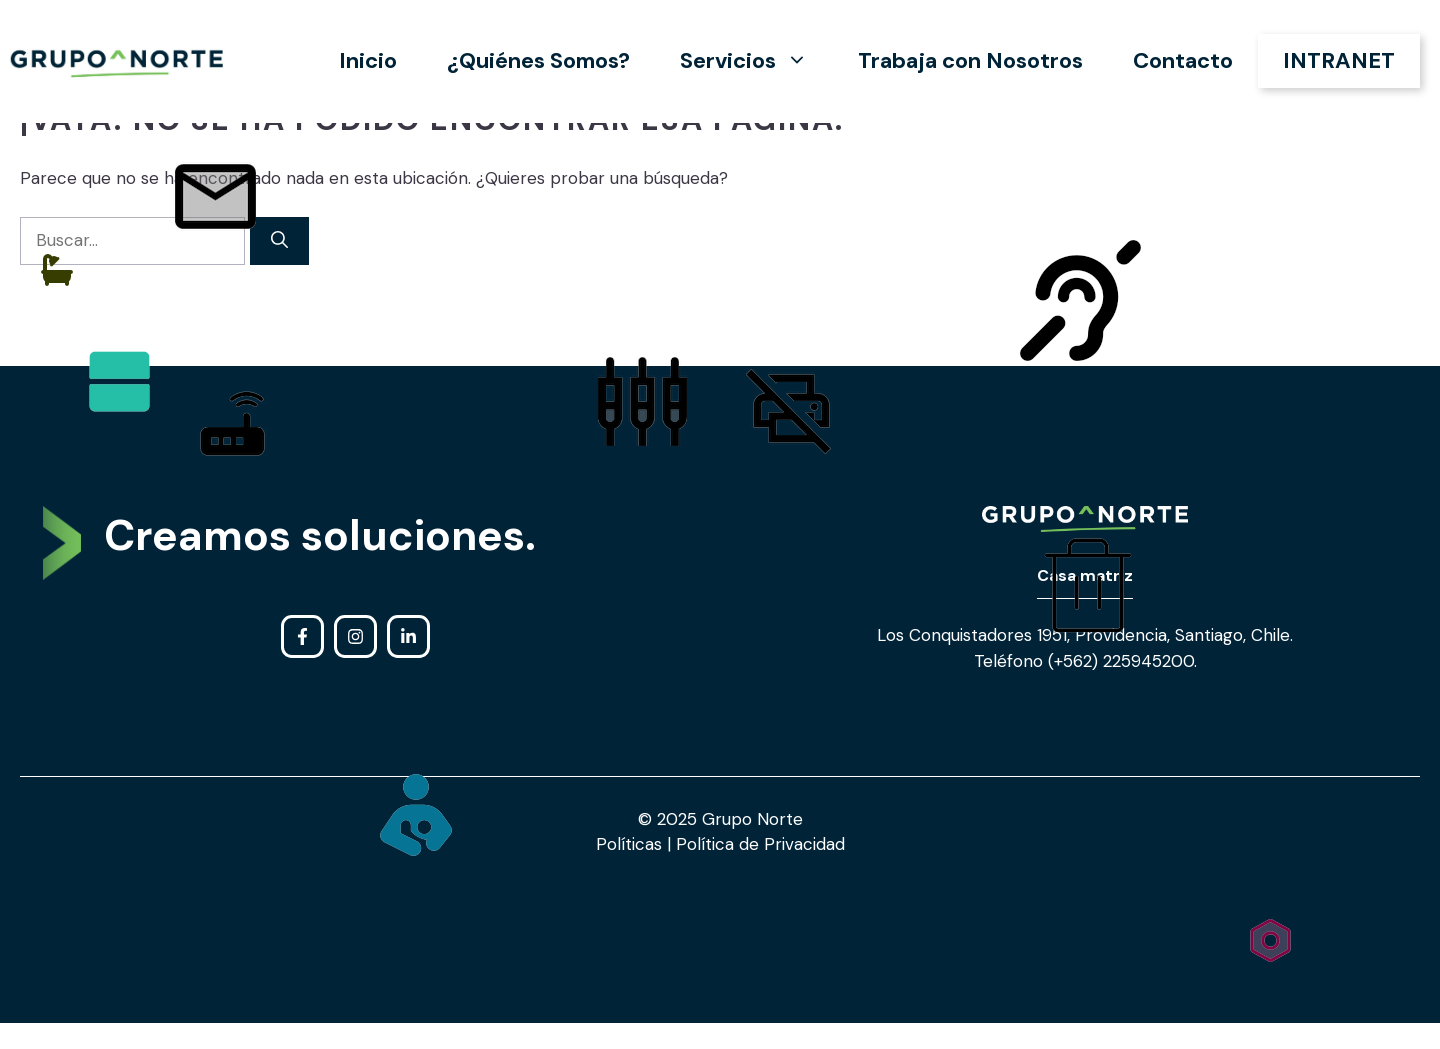 This screenshot has height=1049, width=1440. I want to click on delete this item, so click(1088, 589).